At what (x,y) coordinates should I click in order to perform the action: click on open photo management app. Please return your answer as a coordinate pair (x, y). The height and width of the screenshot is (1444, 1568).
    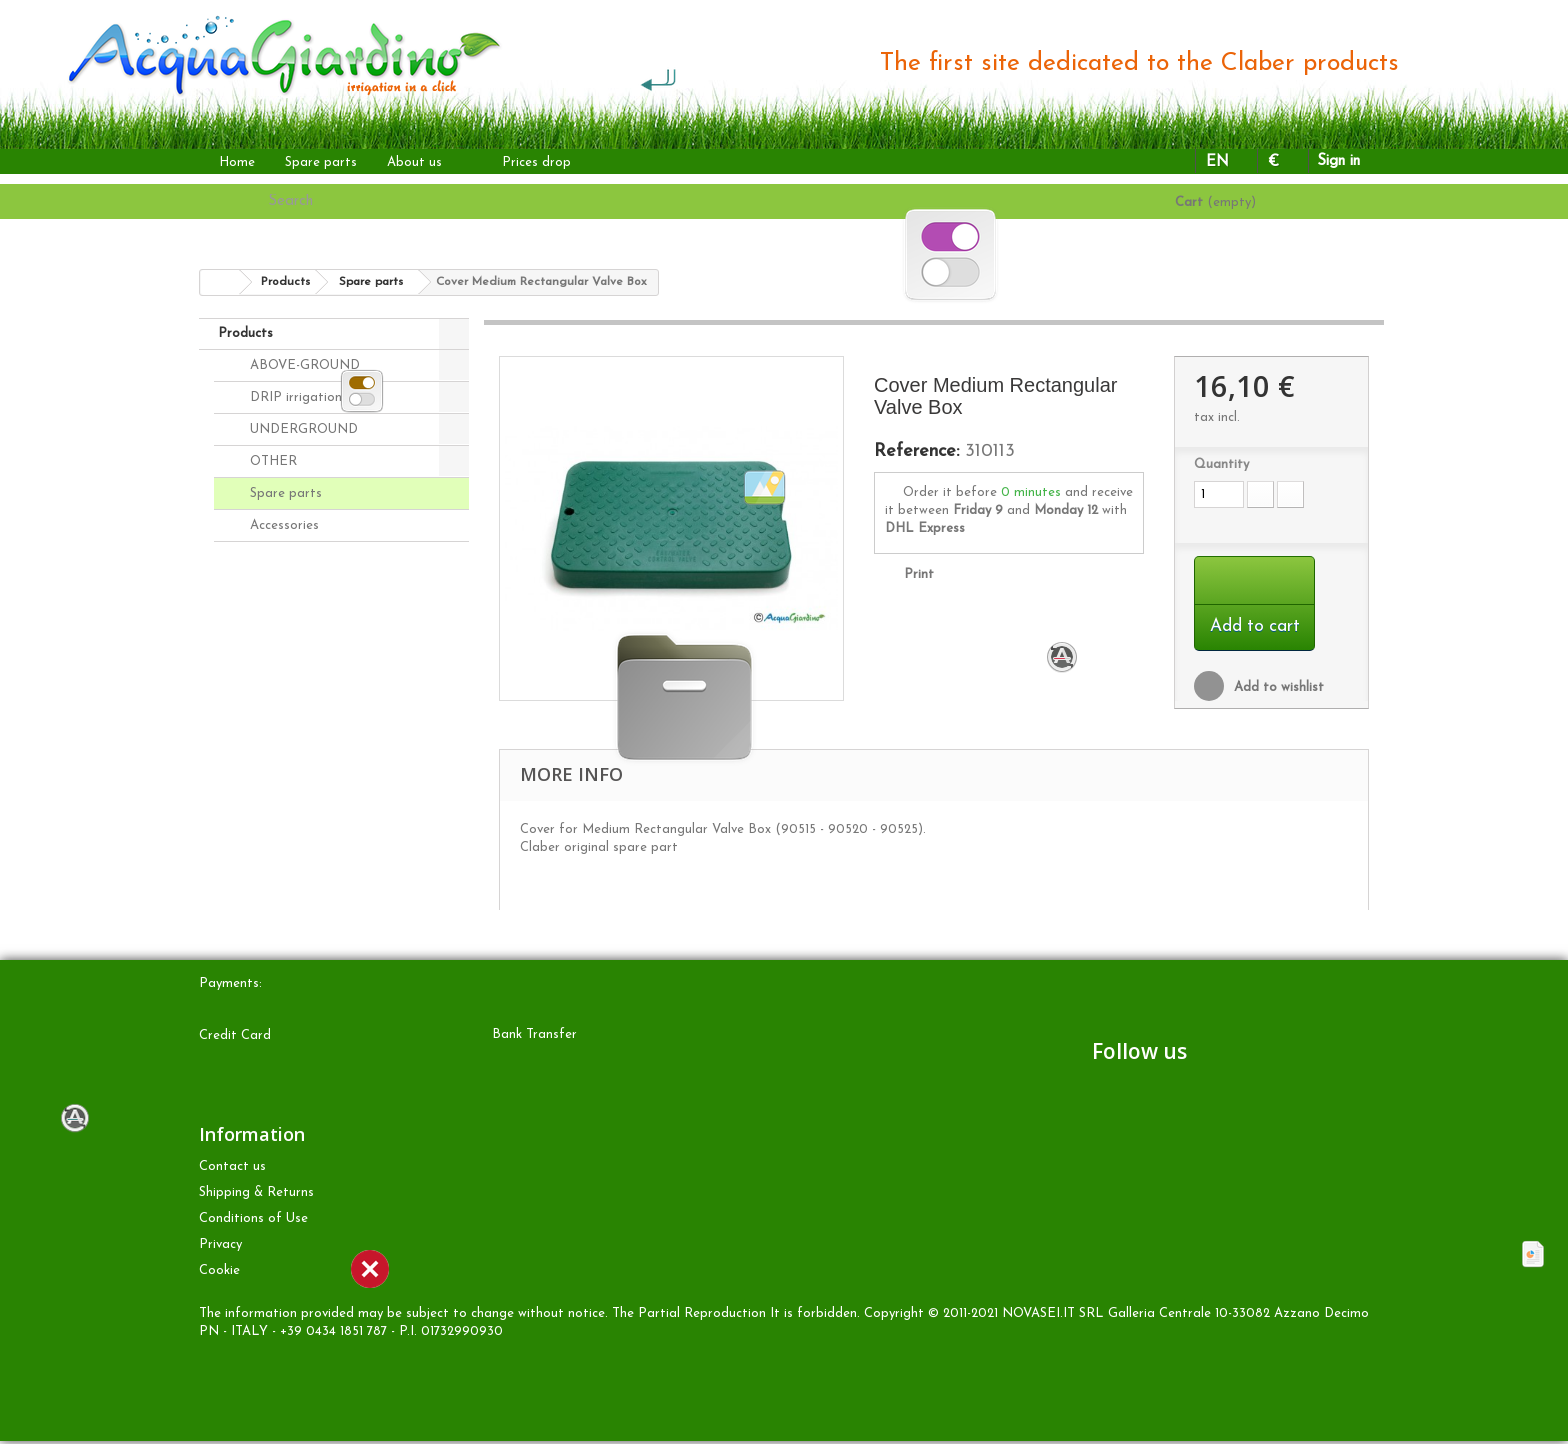
    Looking at the image, I should click on (764, 487).